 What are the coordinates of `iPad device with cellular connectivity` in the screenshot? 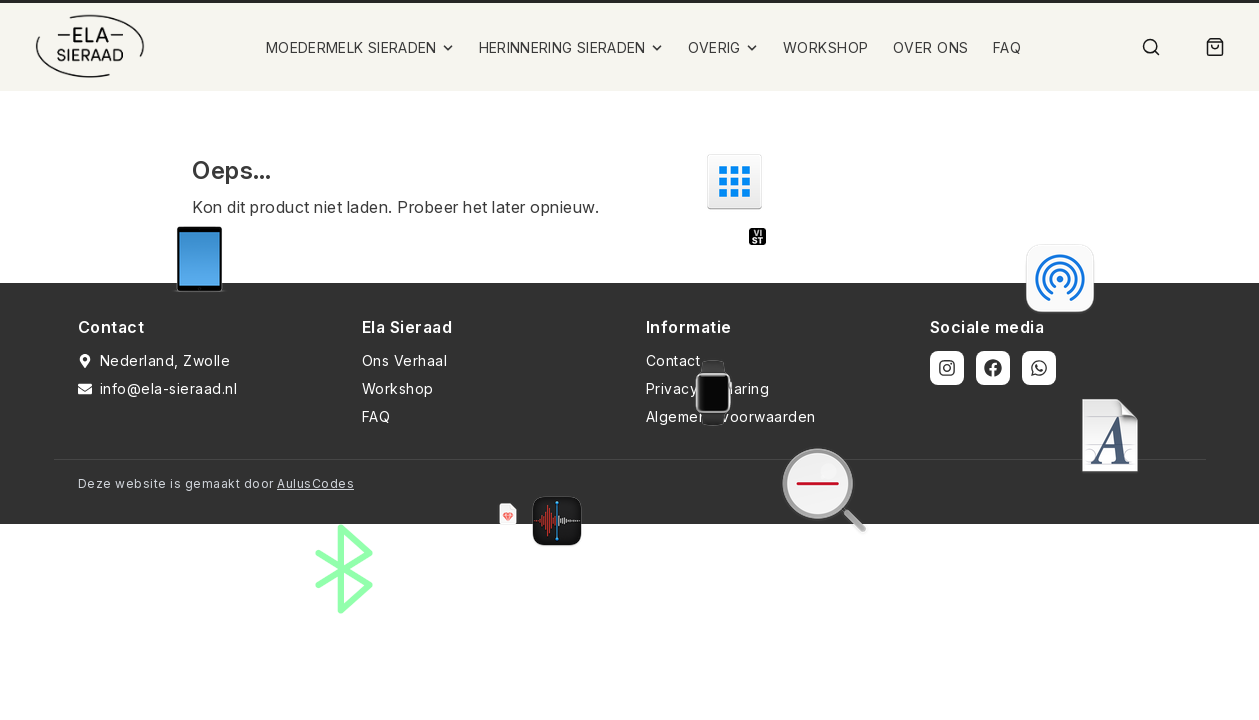 It's located at (199, 259).